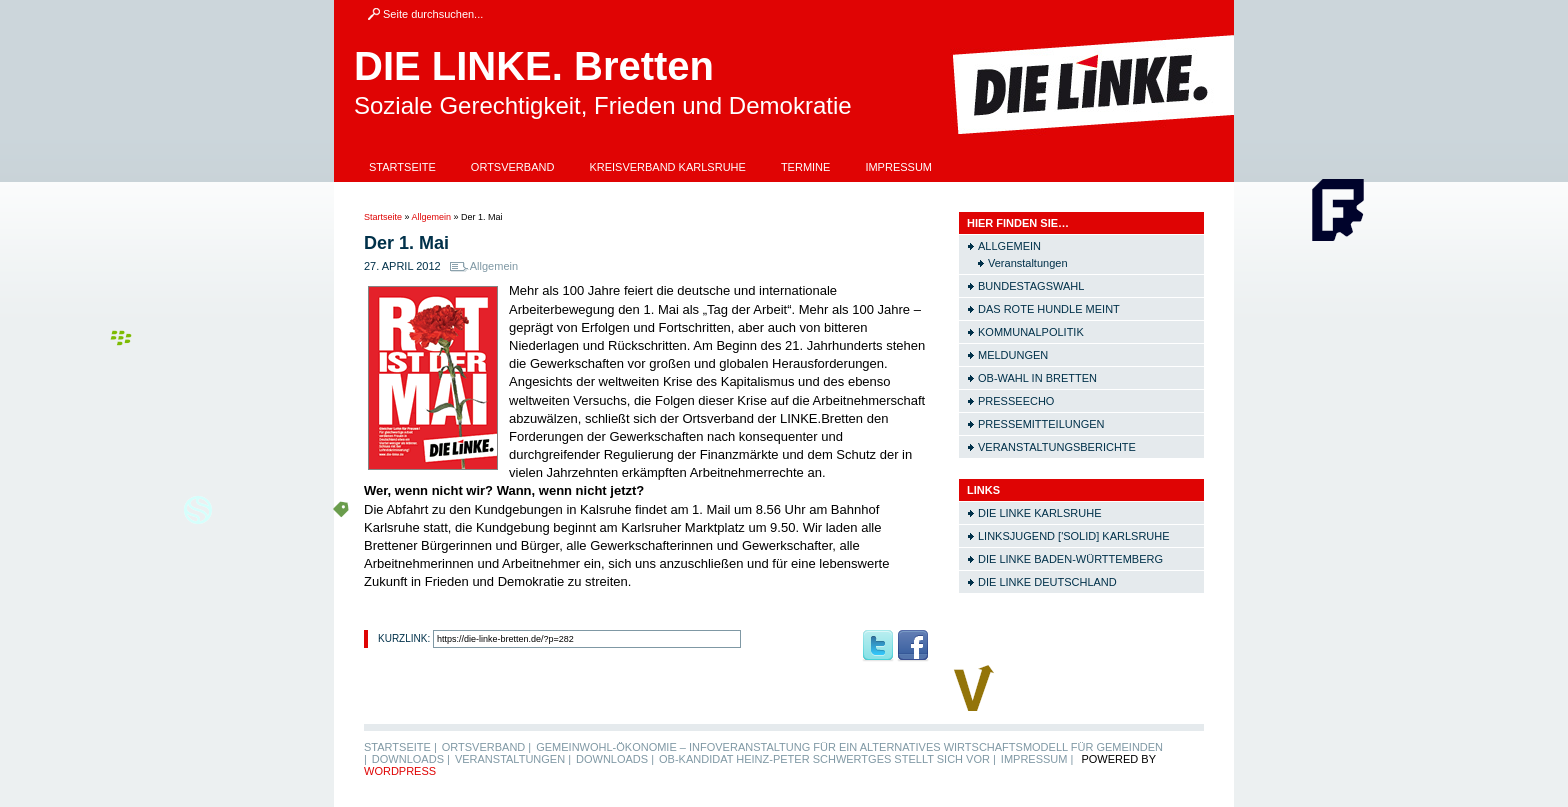  I want to click on view price or discount tag, so click(341, 509).